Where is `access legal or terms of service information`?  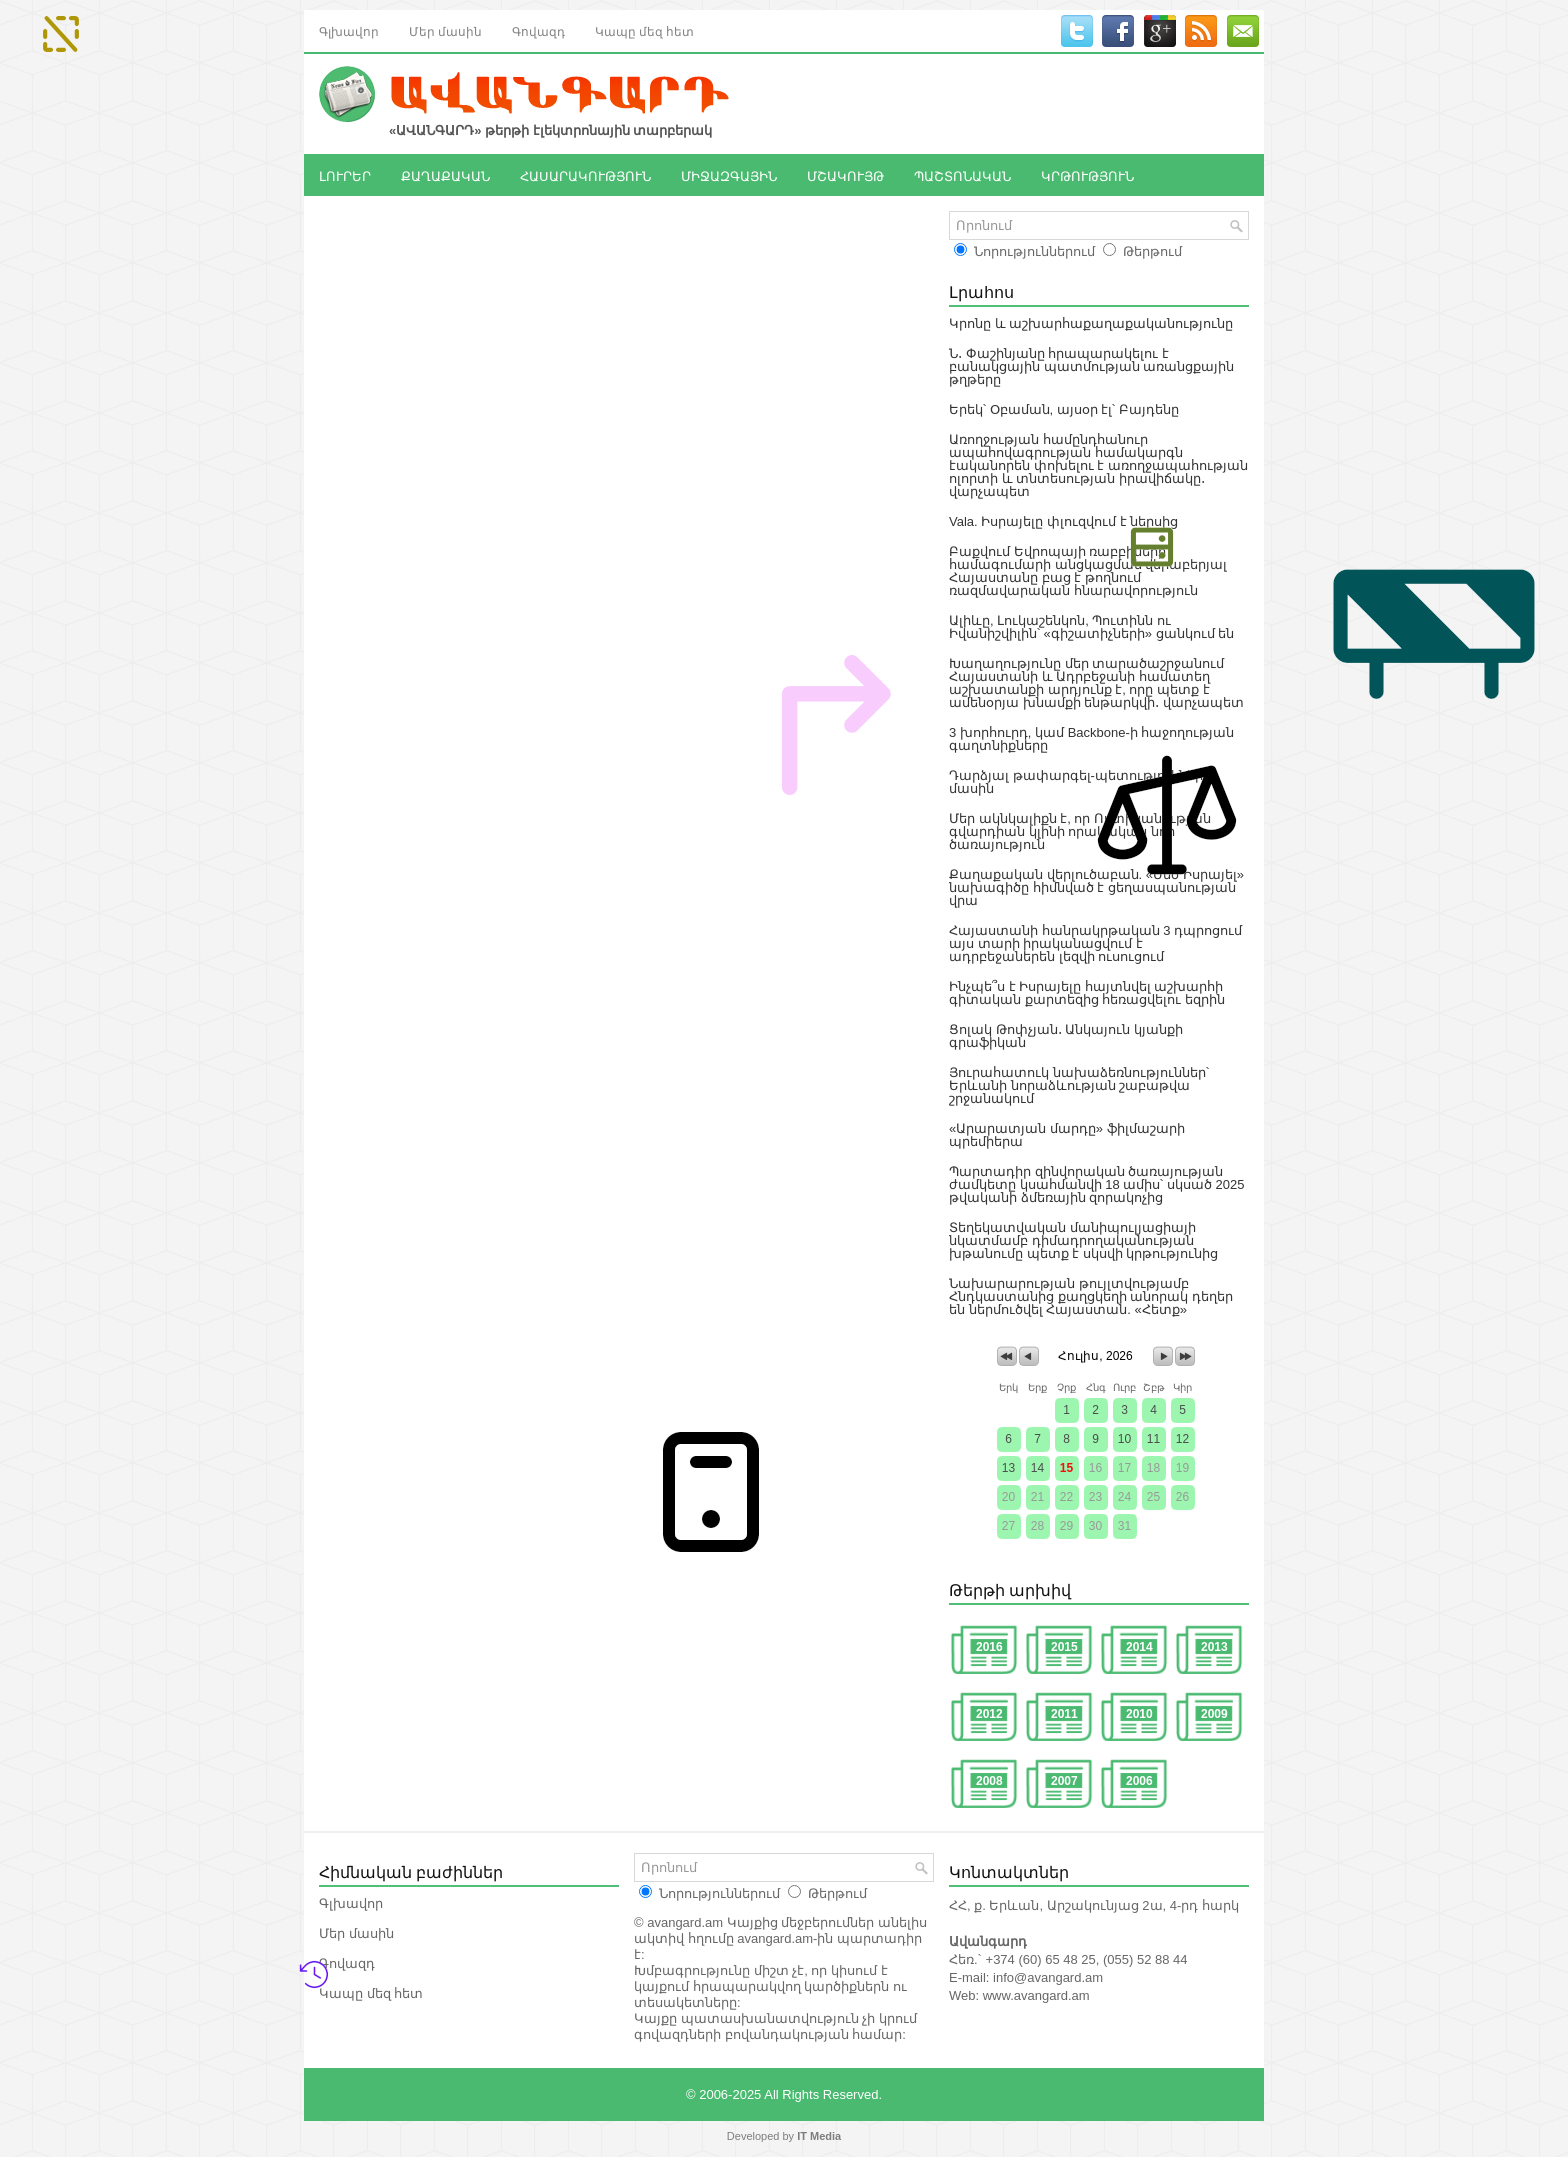 access legal or terms of service information is located at coordinates (1167, 815).